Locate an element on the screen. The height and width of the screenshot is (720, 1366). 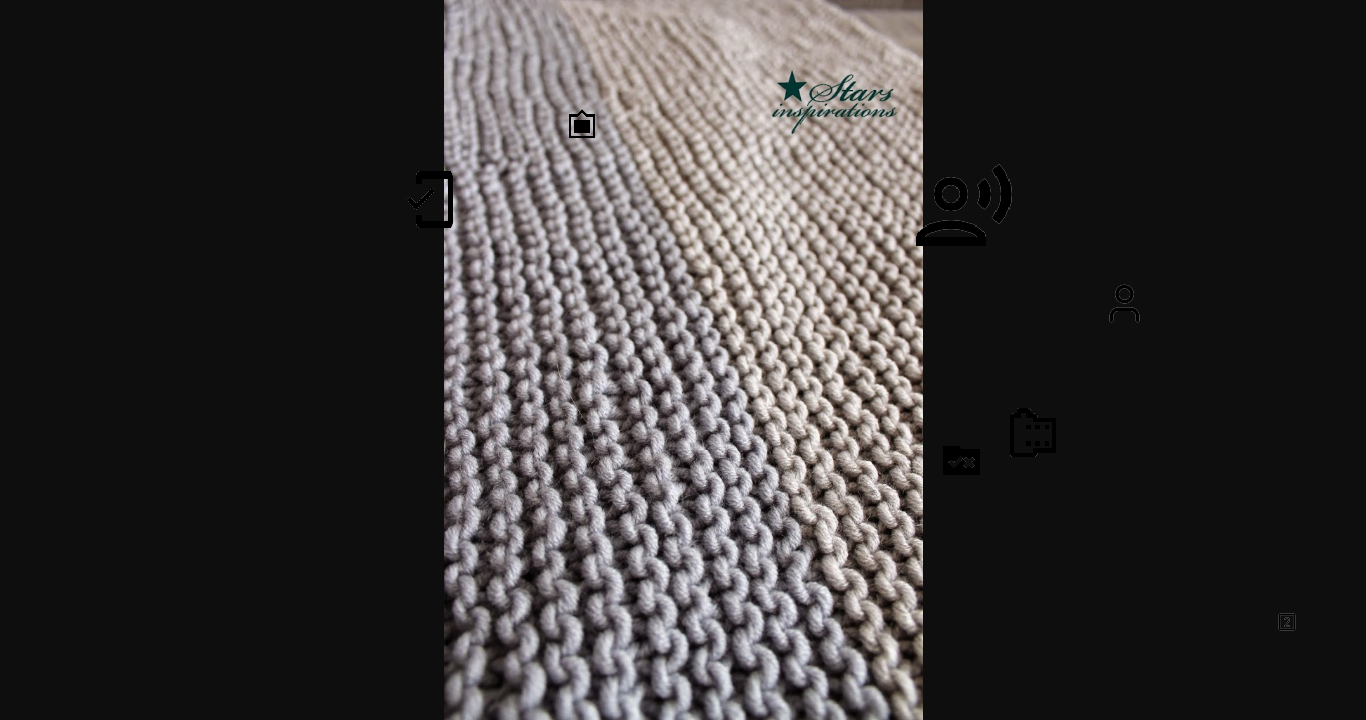
view photo frame options is located at coordinates (582, 125).